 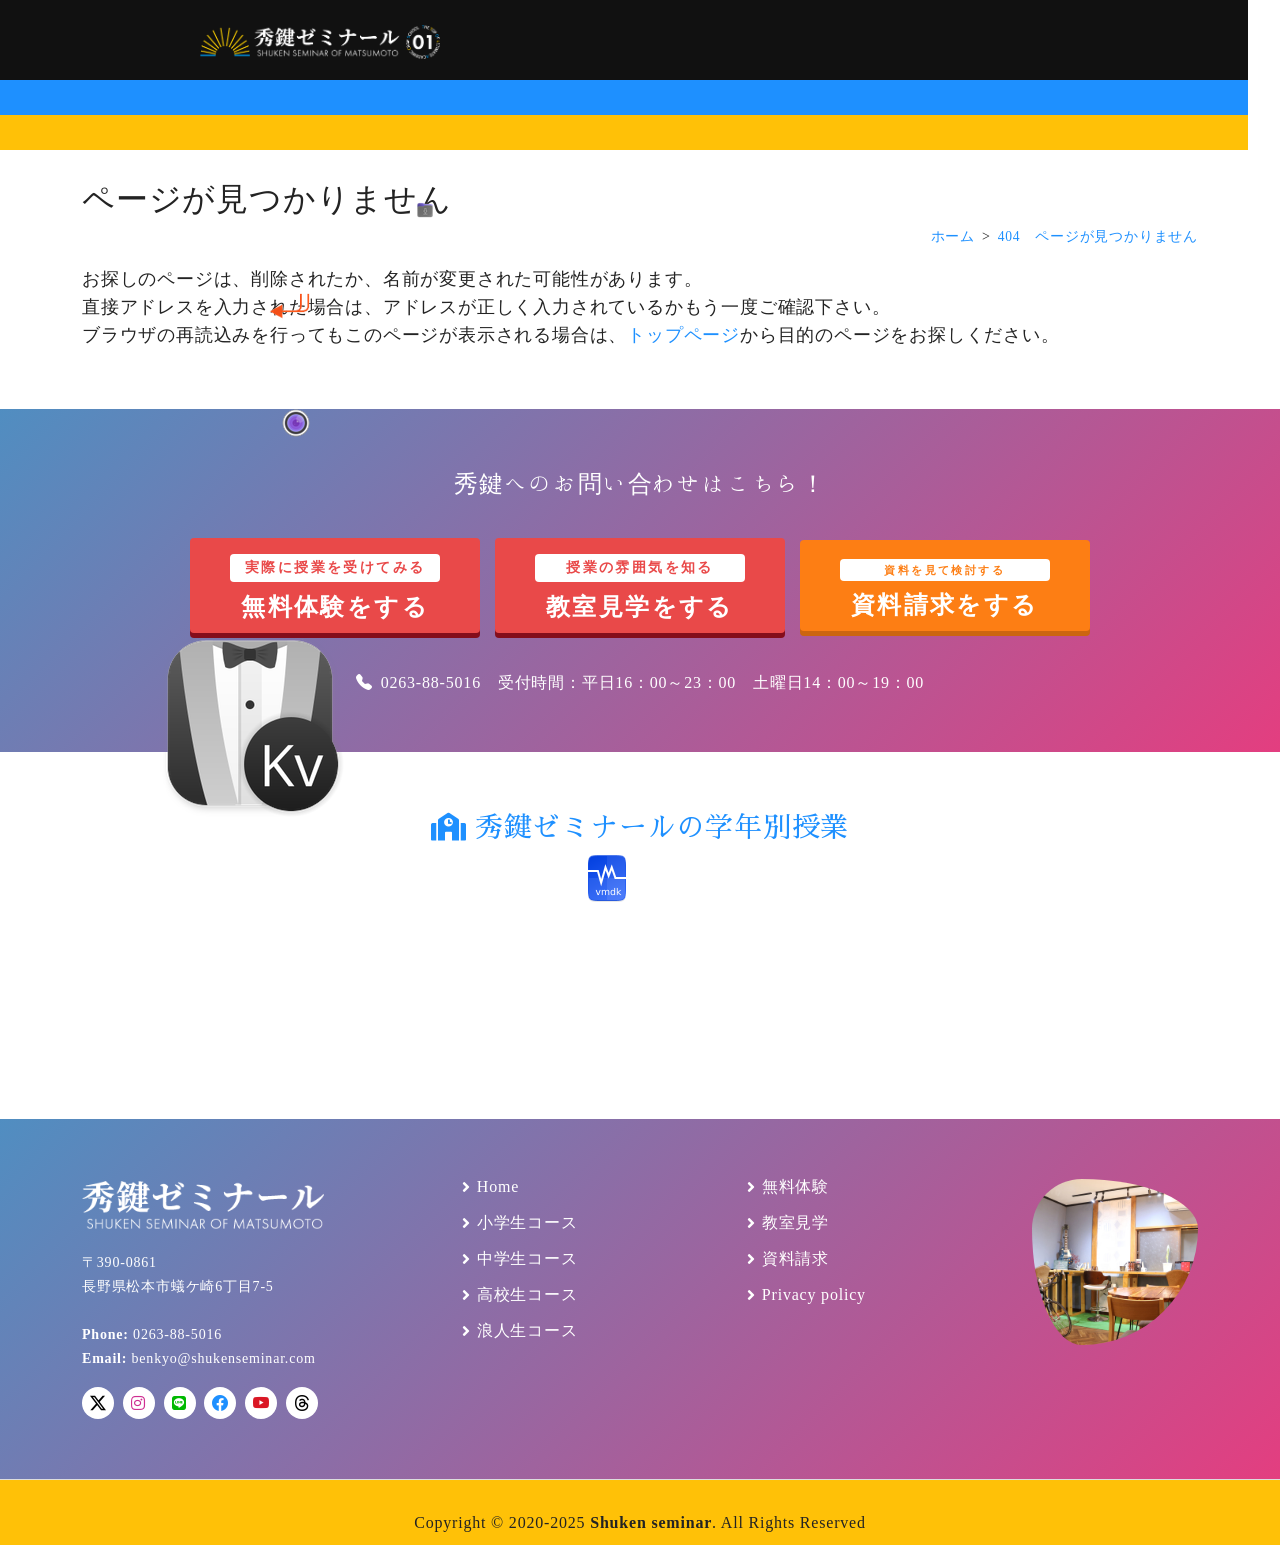 I want to click on reply to all recipients of an email, so click(x=289, y=303).